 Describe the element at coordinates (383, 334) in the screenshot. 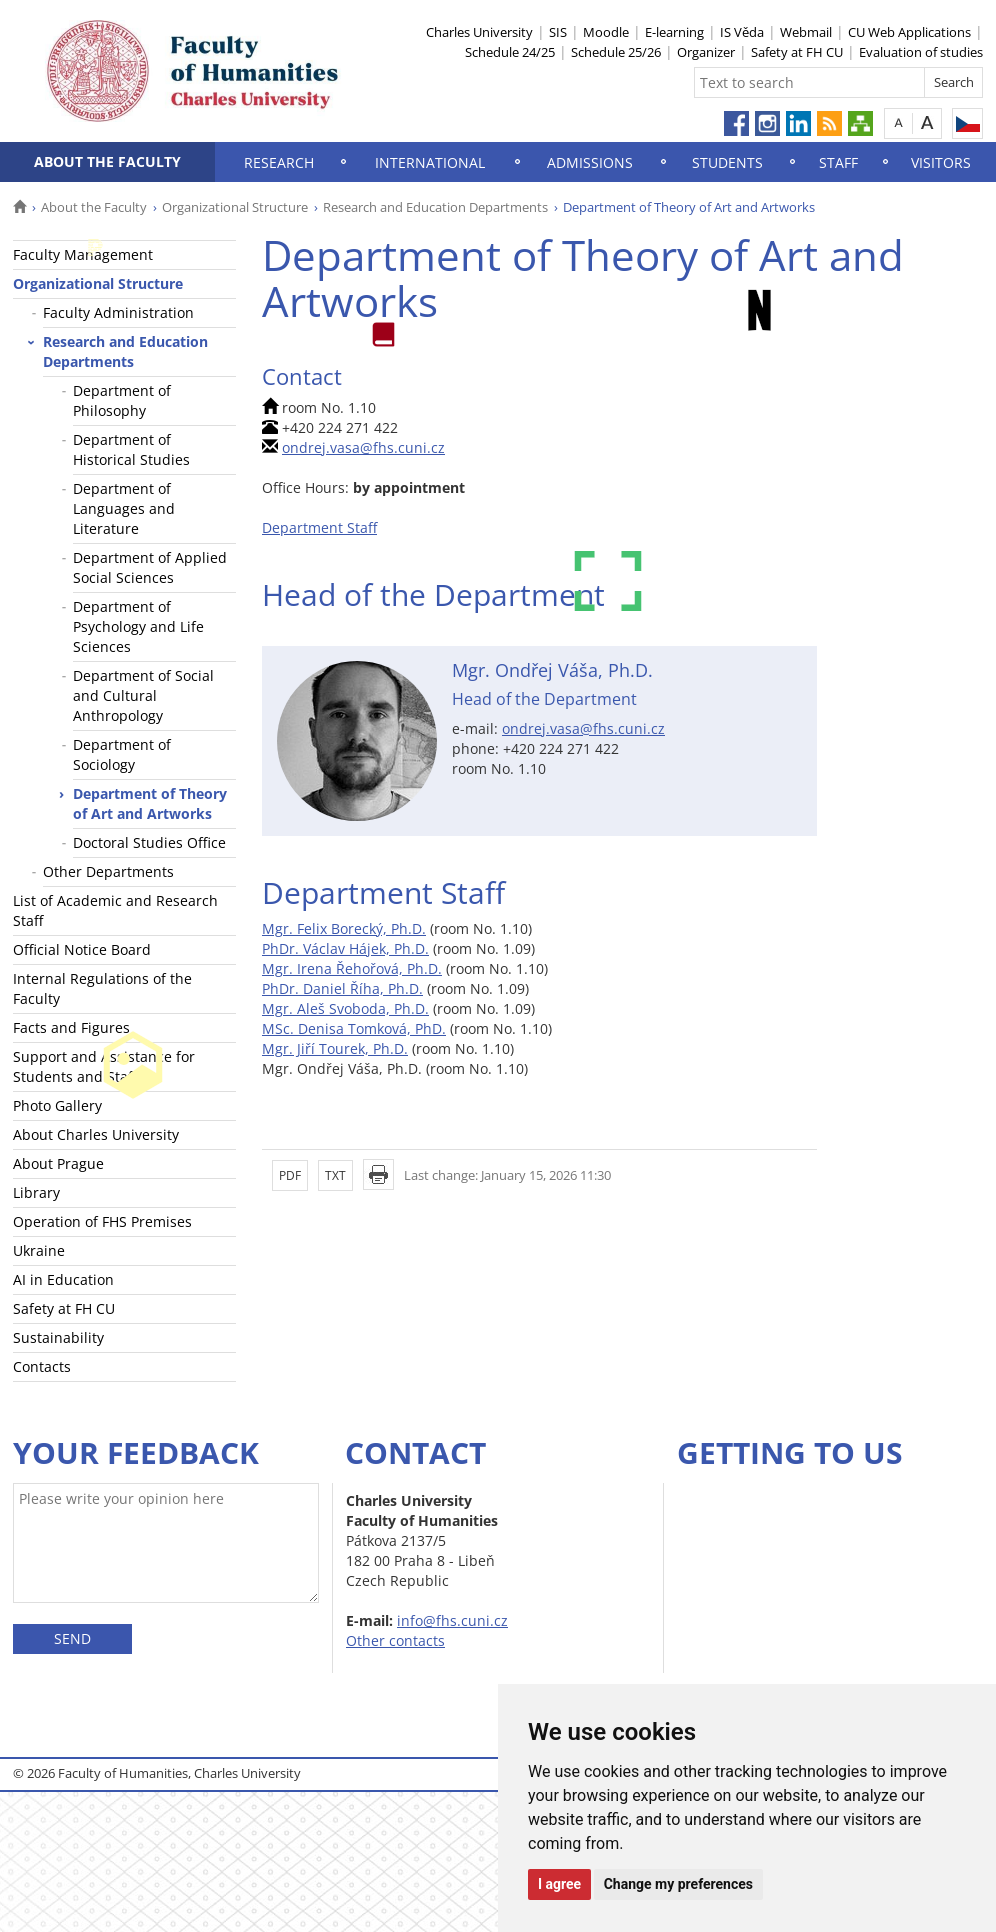

I see `open a book or reading app` at that location.